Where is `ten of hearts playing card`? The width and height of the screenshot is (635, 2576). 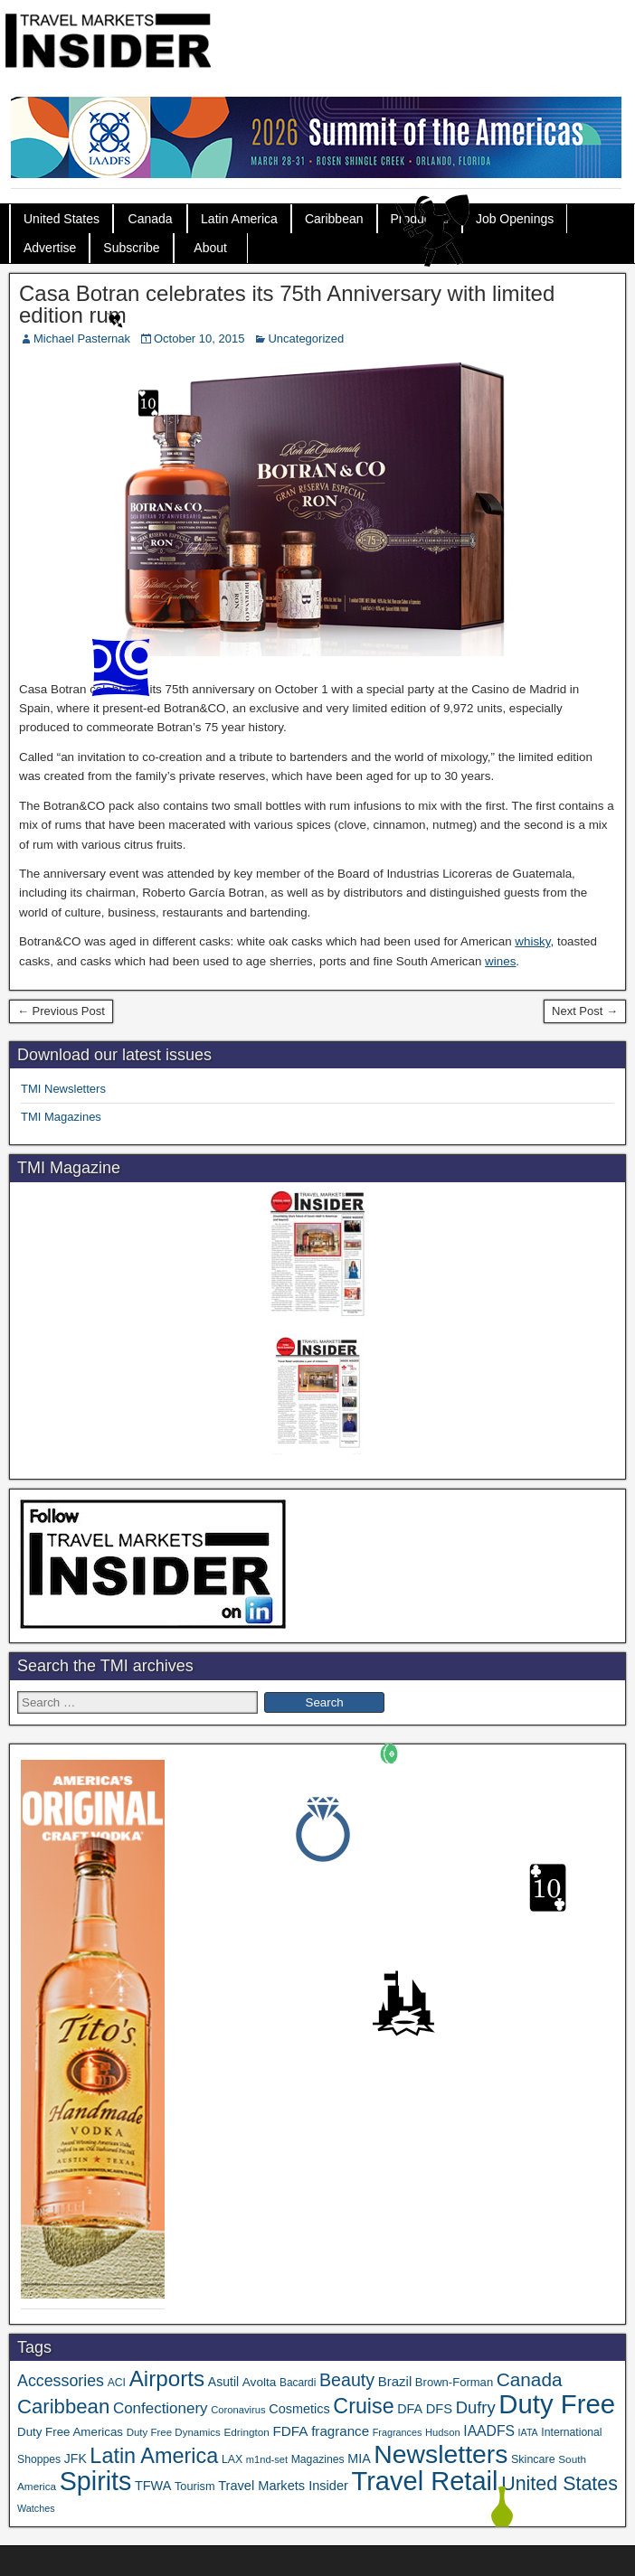 ten of hearts playing card is located at coordinates (148, 403).